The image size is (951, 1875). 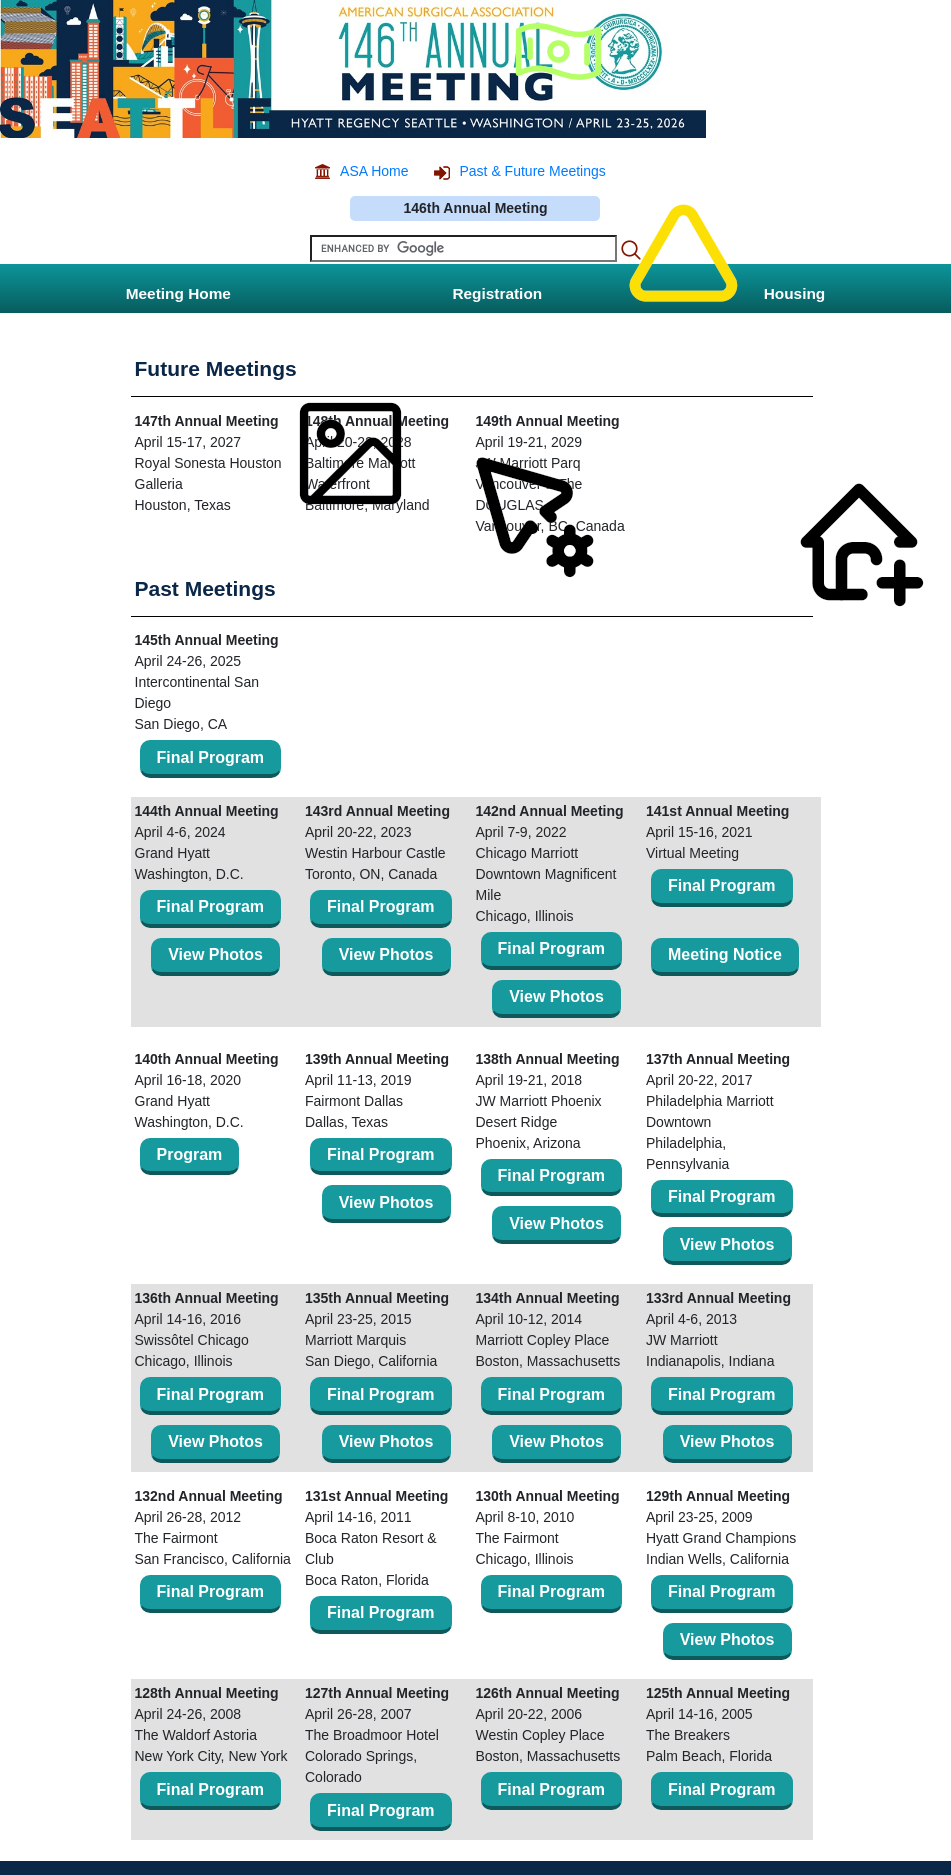 What do you see at coordinates (558, 51) in the screenshot?
I see `view payment or transaction history` at bounding box center [558, 51].